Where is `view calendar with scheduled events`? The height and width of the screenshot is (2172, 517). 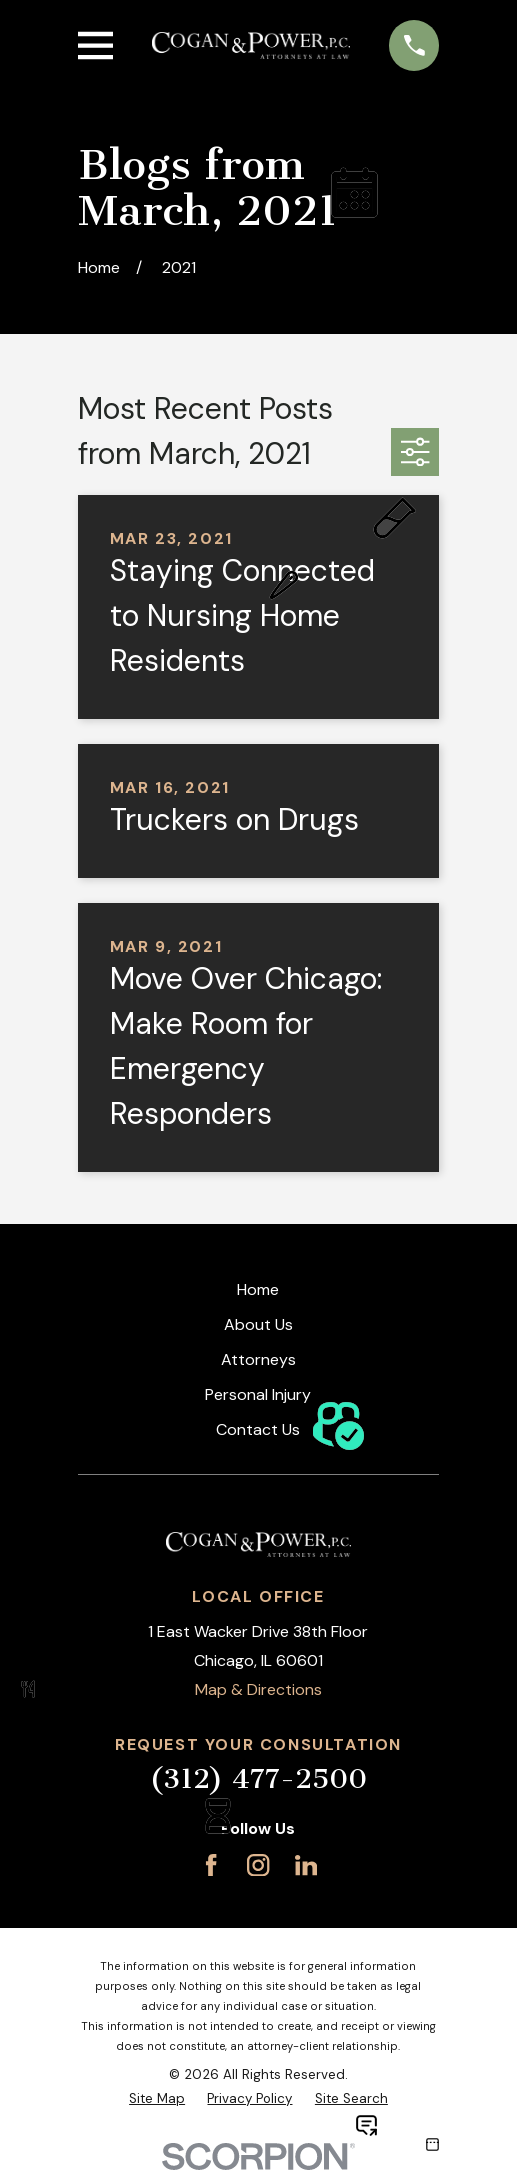 view calendar with scheduled events is located at coordinates (354, 194).